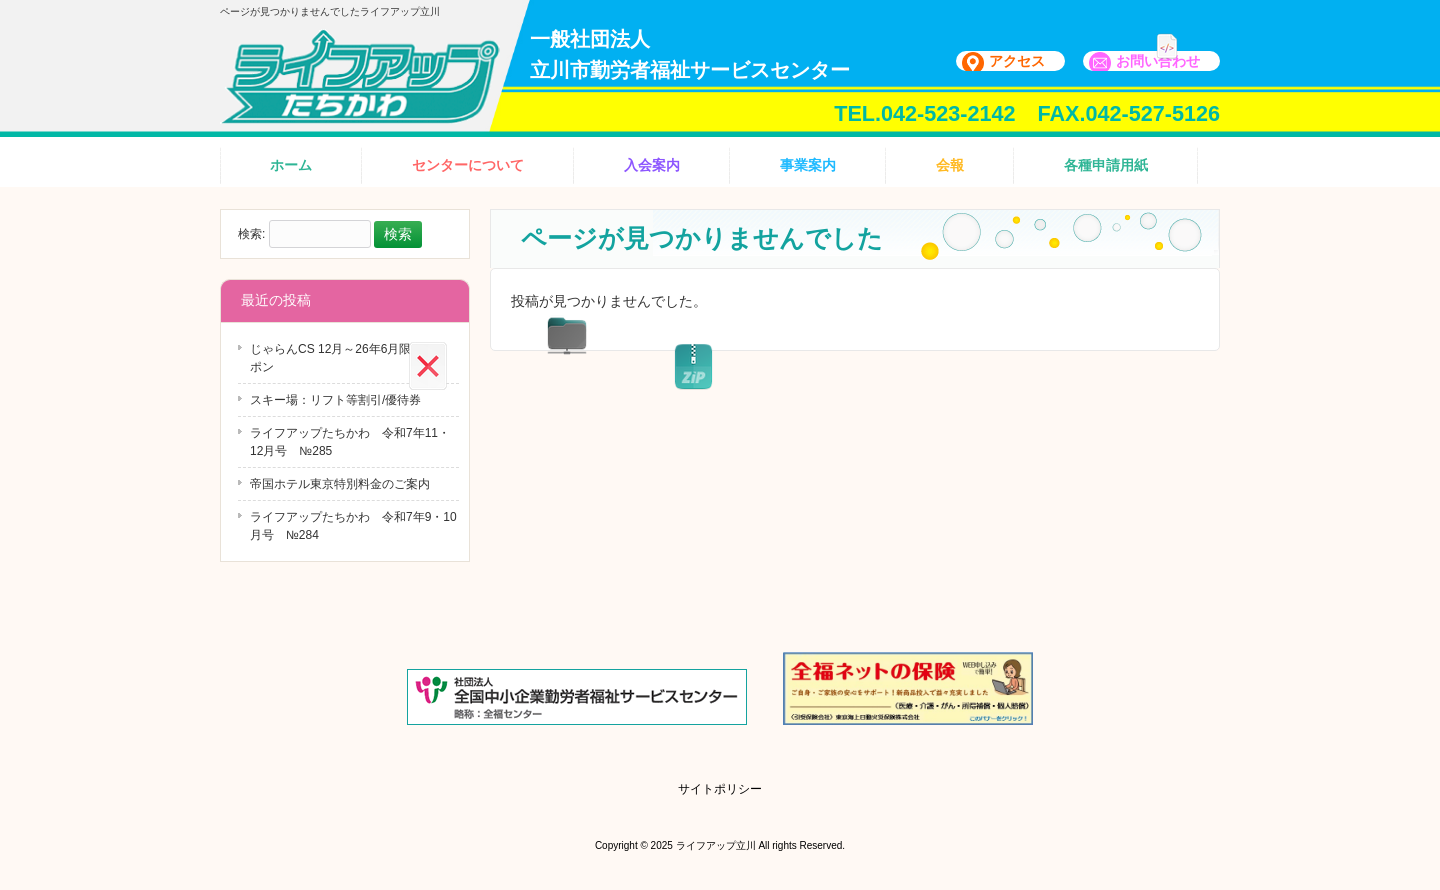 The image size is (1440, 890). Describe the element at coordinates (1167, 46) in the screenshot. I see `a maven xml configuration file` at that location.